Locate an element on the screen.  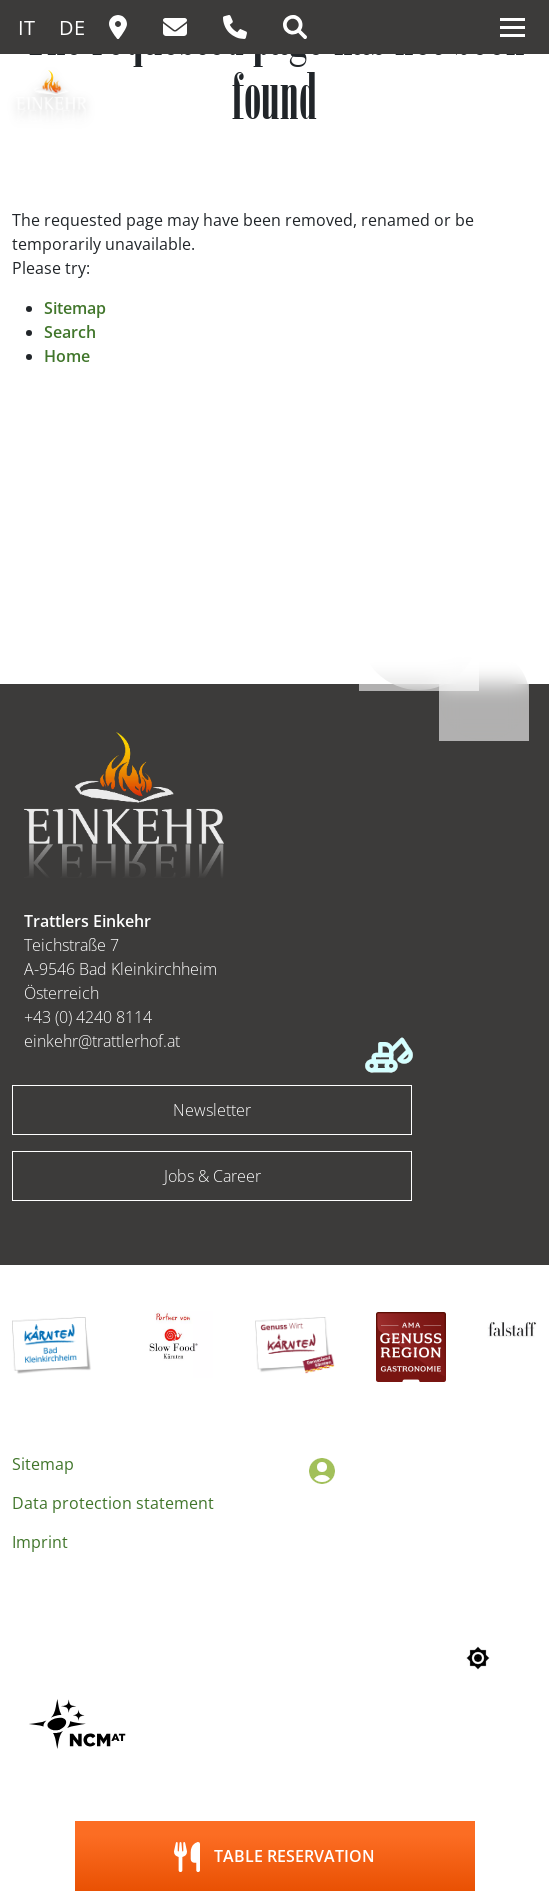
adjust screen brightness is located at coordinates (478, 1658).